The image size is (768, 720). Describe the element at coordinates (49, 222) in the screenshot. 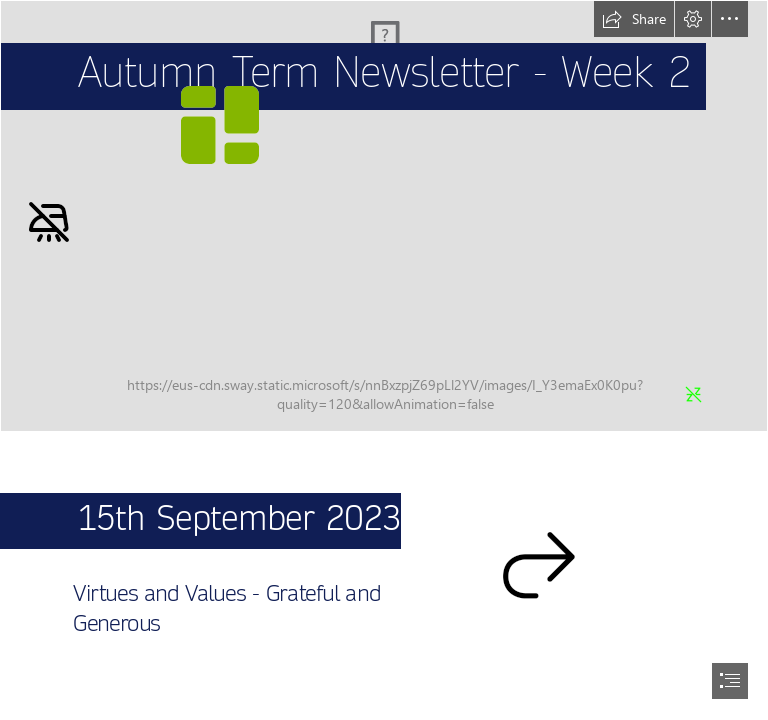

I see `do not use steam while ironing` at that location.